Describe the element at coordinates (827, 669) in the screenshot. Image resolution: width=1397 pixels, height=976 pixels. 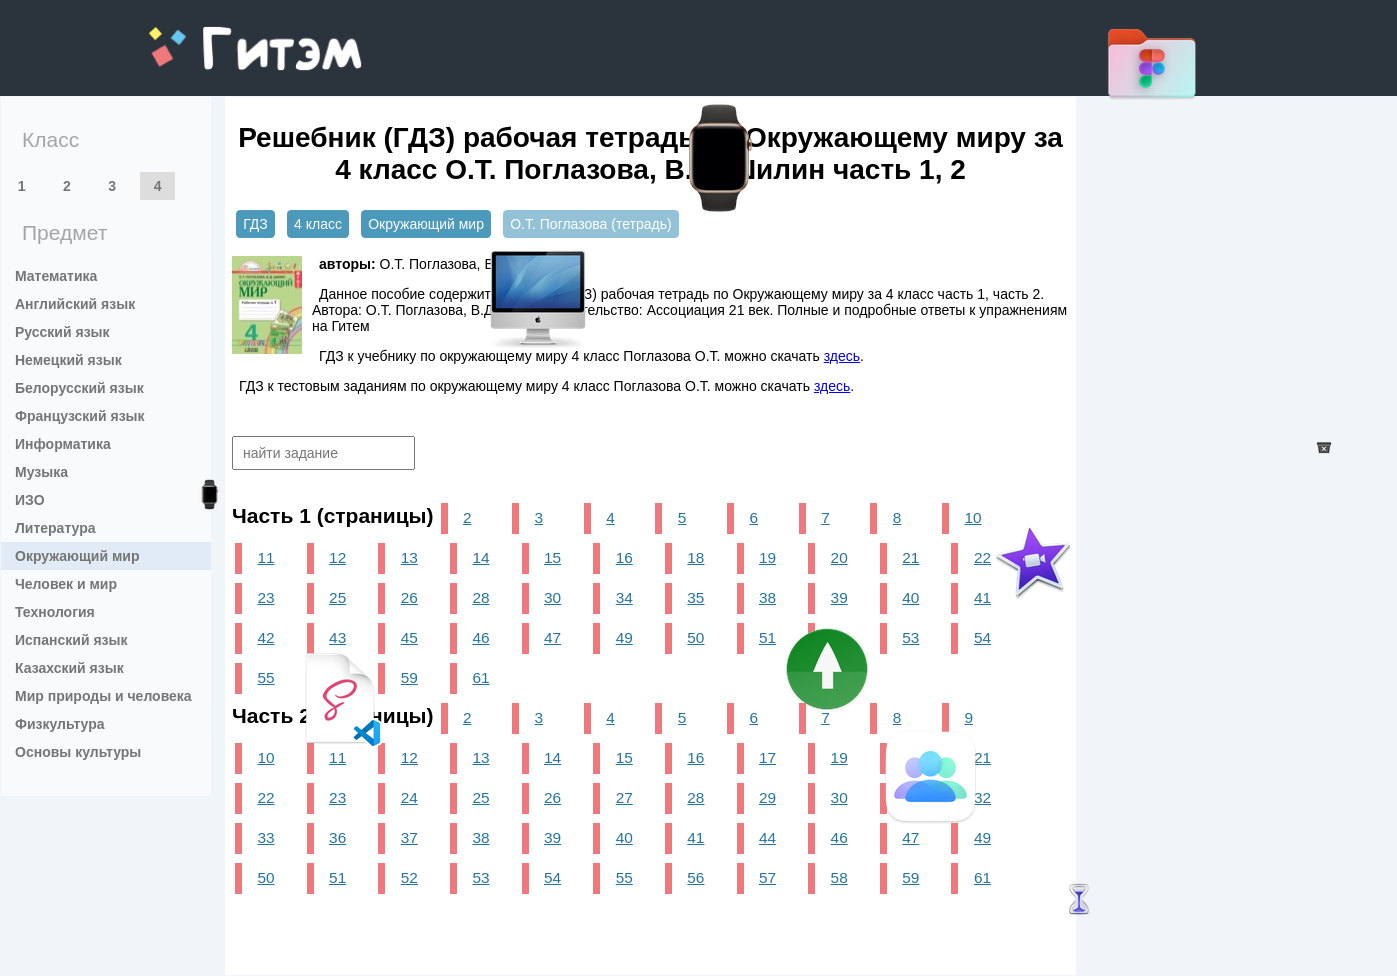
I see `indicates a software update is available` at that location.